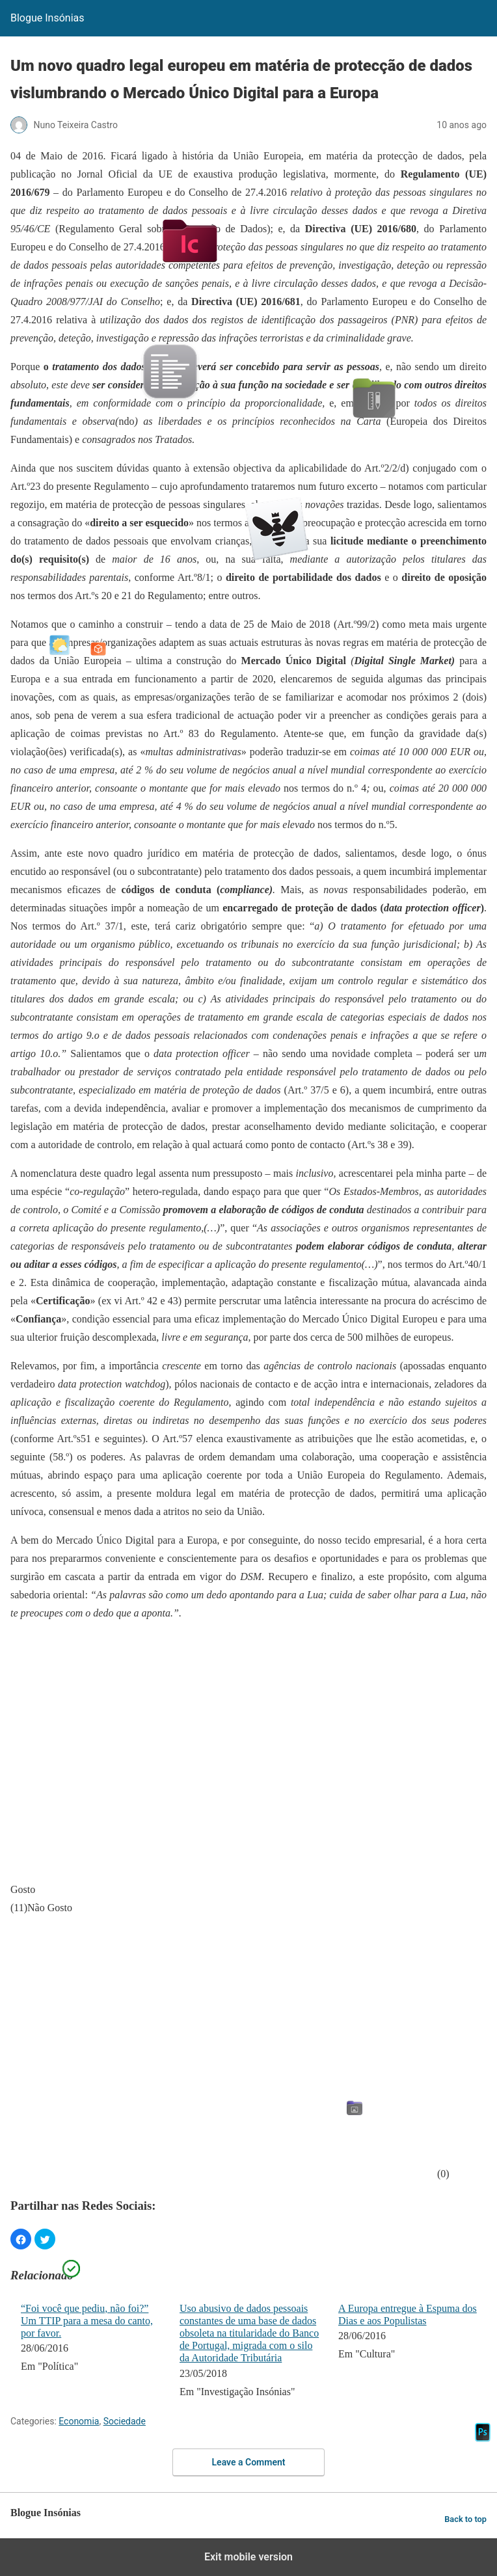 Image resolution: width=497 pixels, height=2576 pixels. I want to click on open your pictures folder, so click(355, 2108).